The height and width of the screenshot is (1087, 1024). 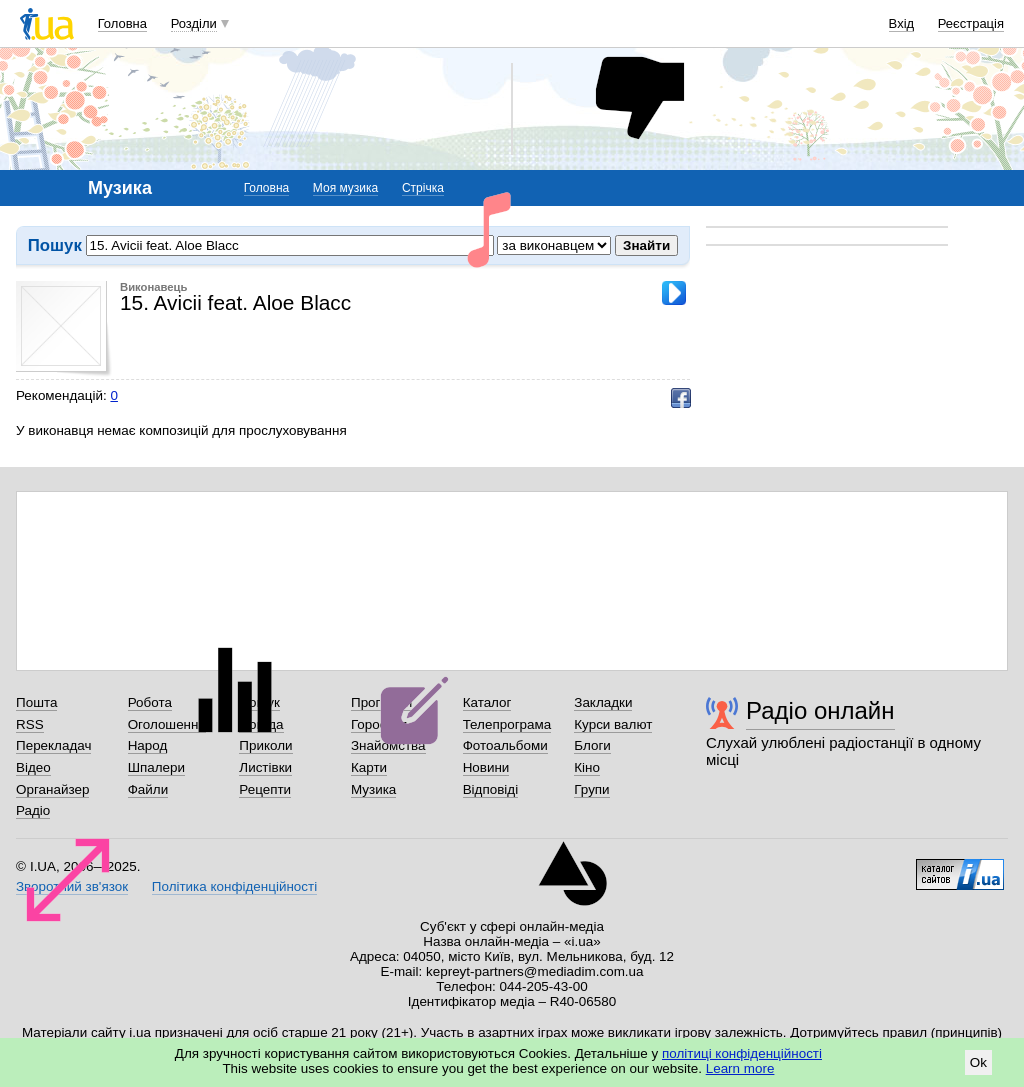 I want to click on dislike or downvote content, so click(x=640, y=98).